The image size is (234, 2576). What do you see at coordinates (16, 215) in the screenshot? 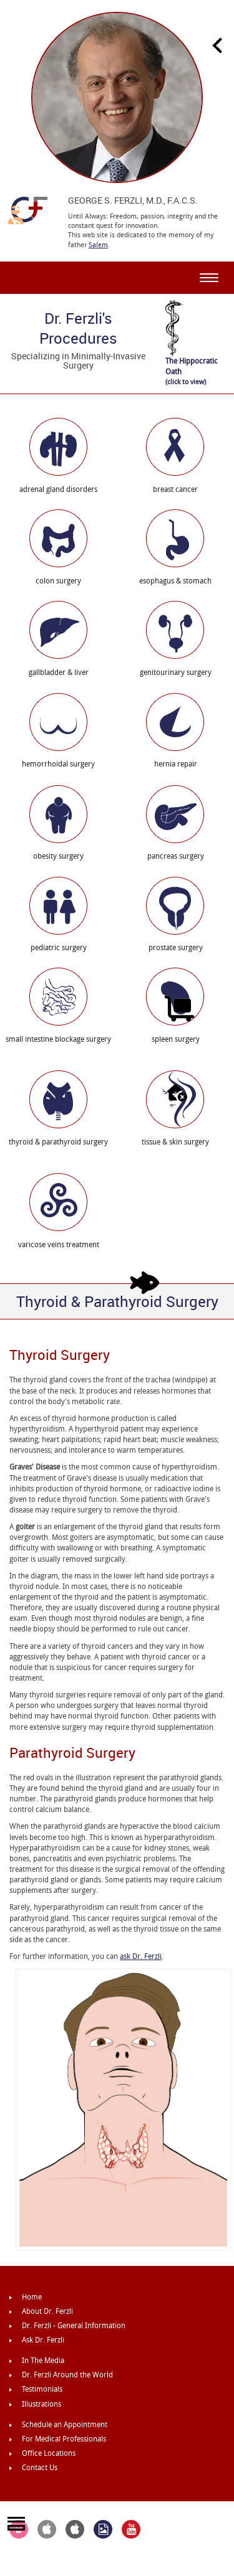
I see `indicates an injured or hurt user` at bounding box center [16, 215].